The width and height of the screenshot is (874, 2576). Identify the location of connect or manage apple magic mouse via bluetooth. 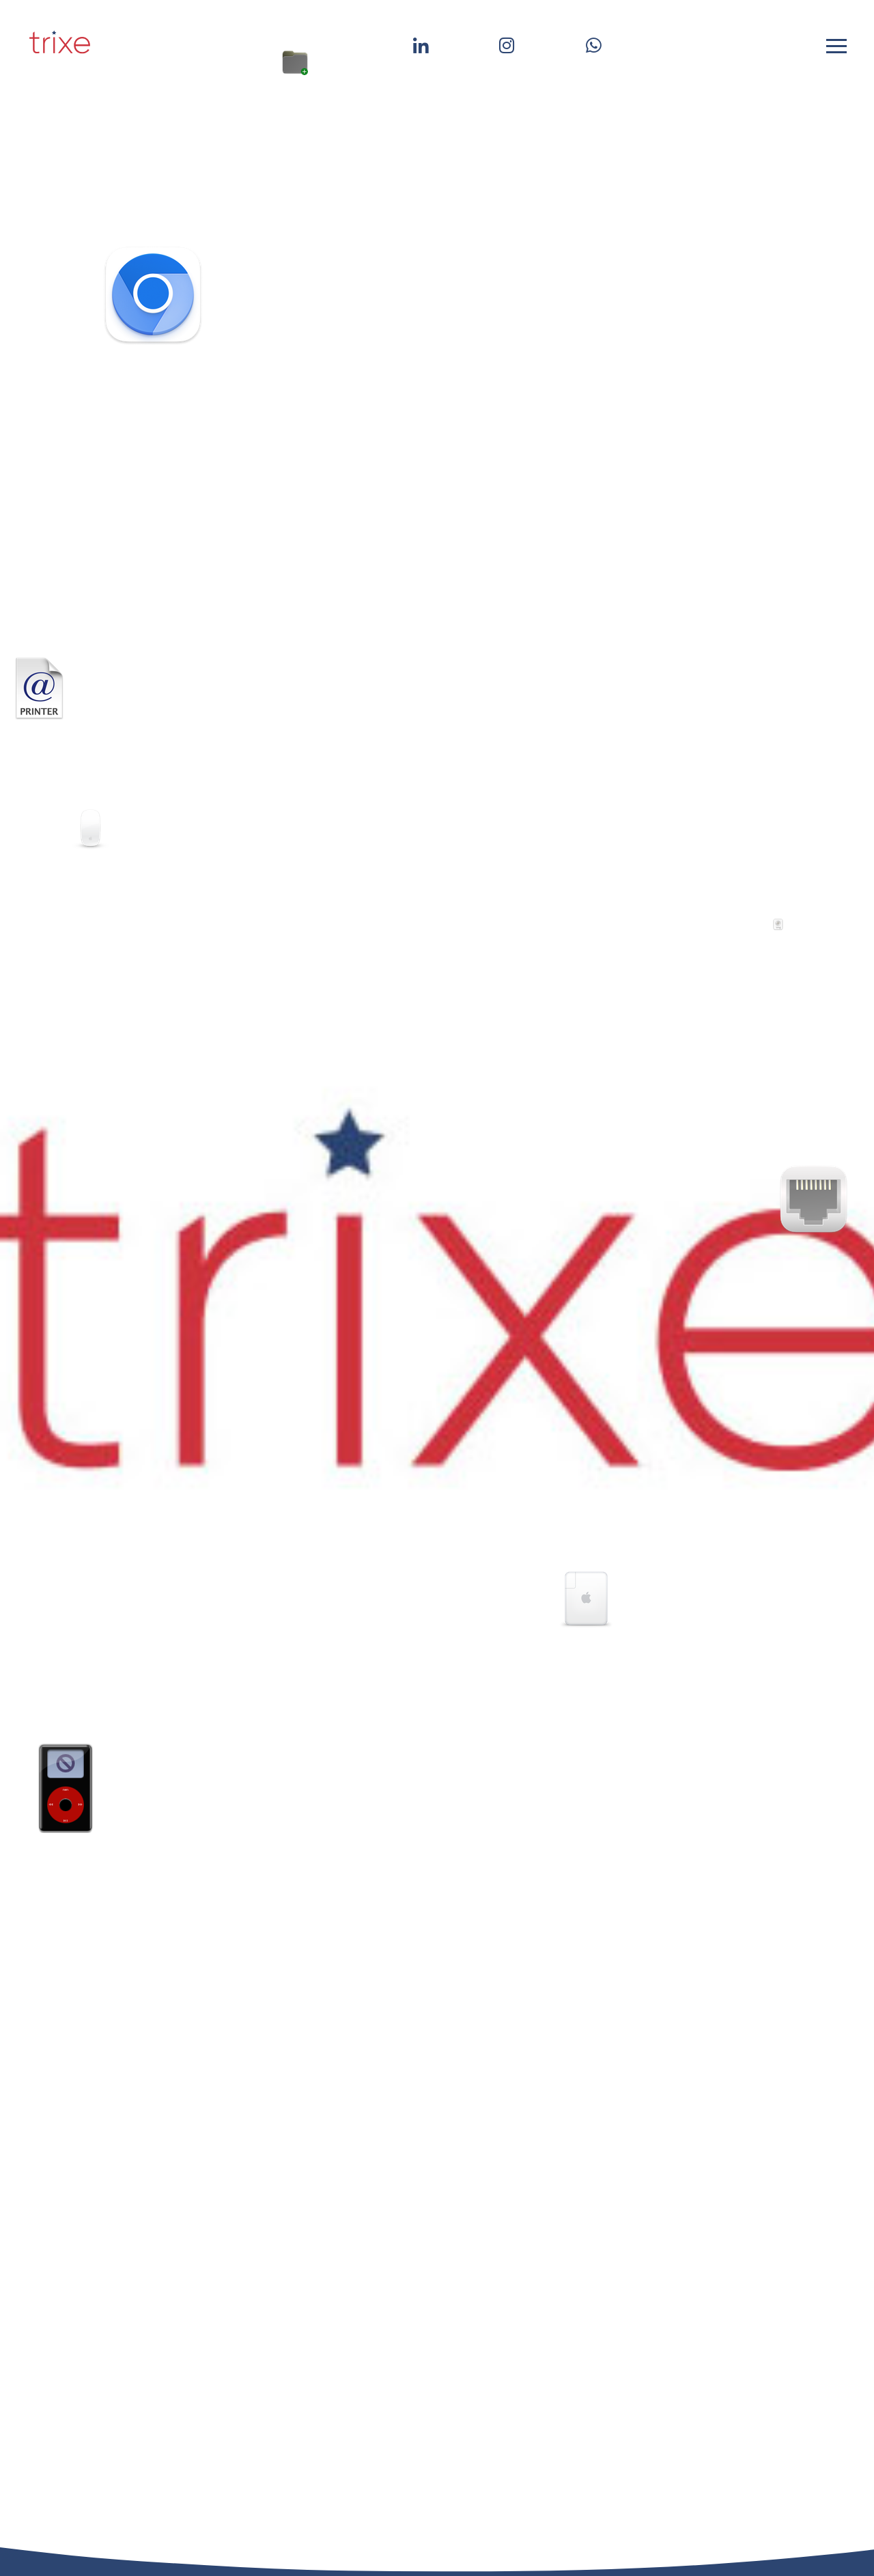
(90, 829).